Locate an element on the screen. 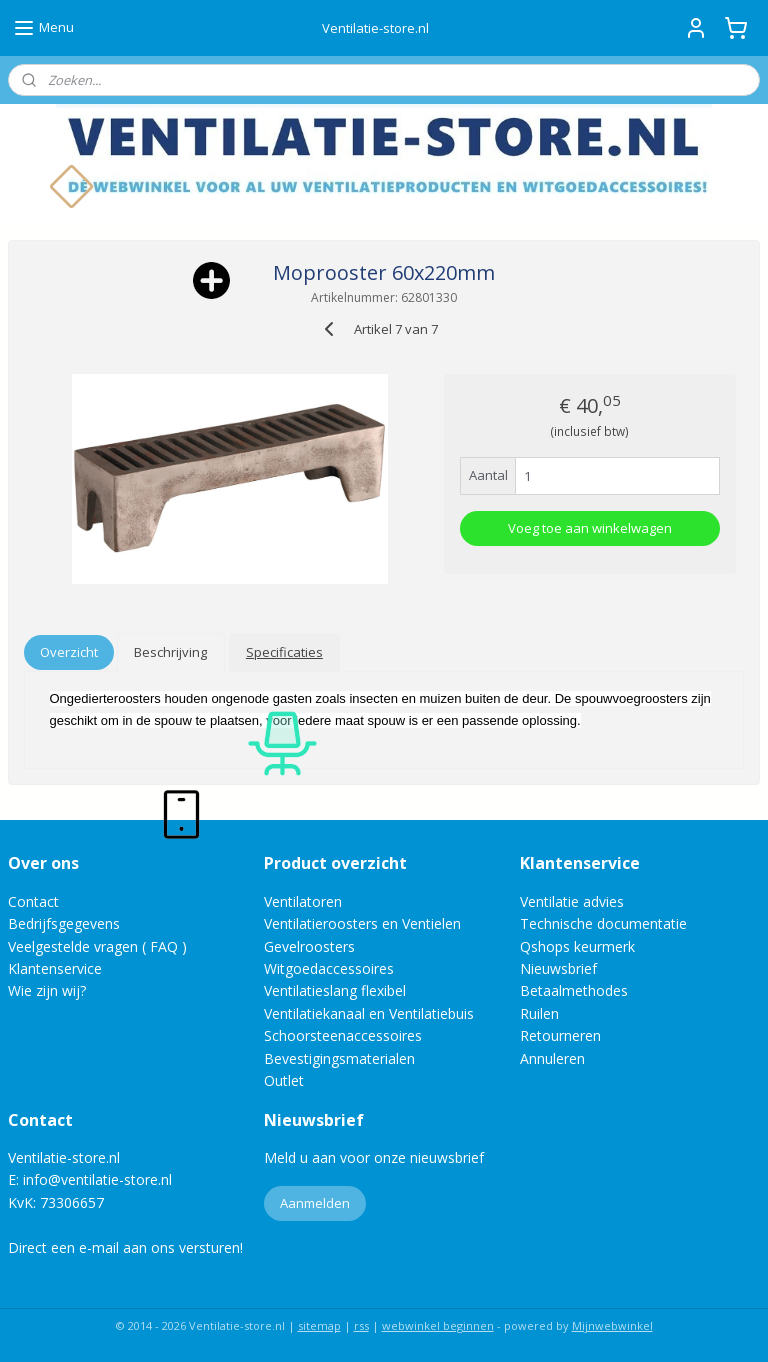  indicates premium or pro feature is located at coordinates (71, 186).